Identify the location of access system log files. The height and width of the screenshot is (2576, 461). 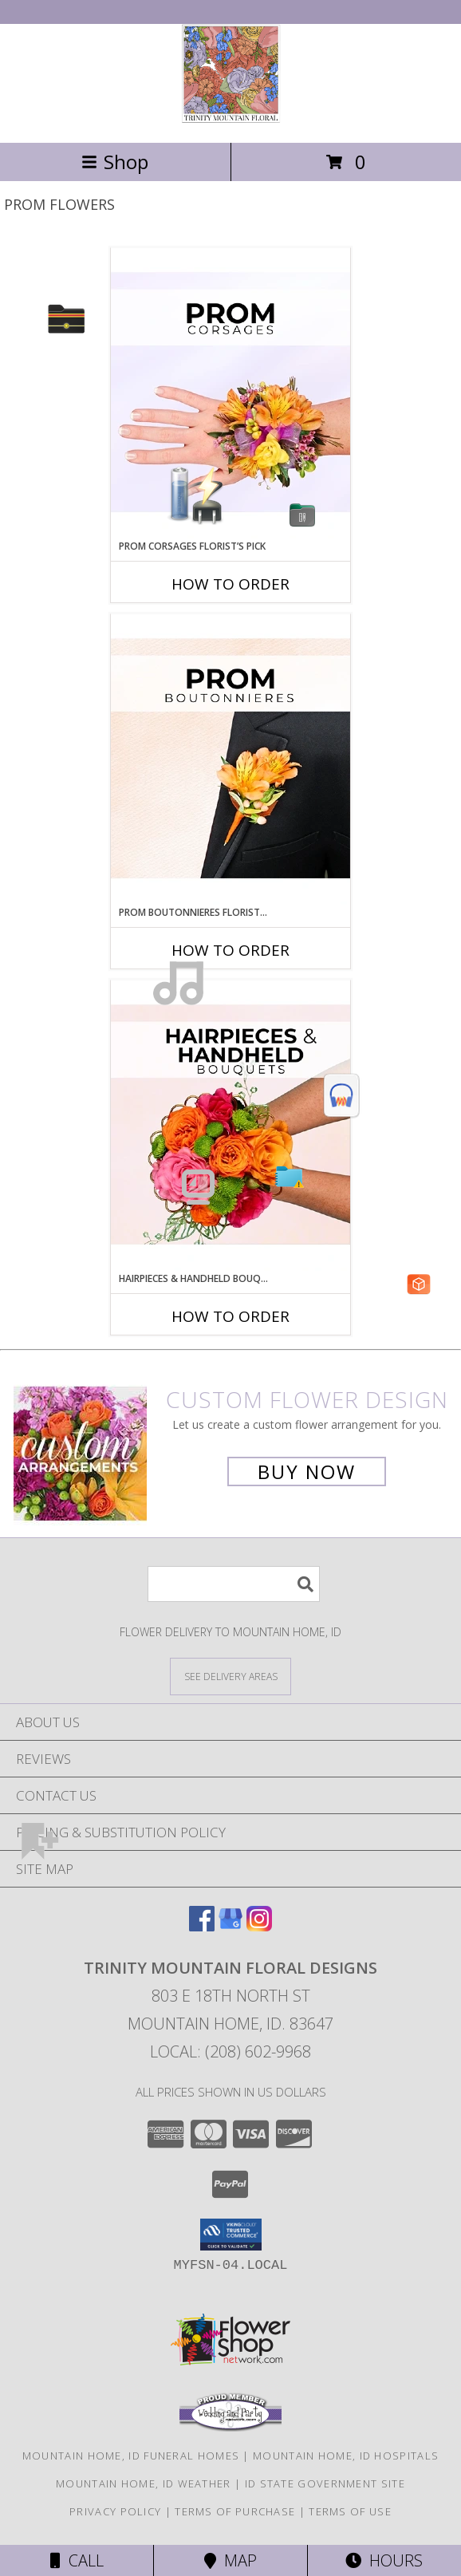
(289, 1177).